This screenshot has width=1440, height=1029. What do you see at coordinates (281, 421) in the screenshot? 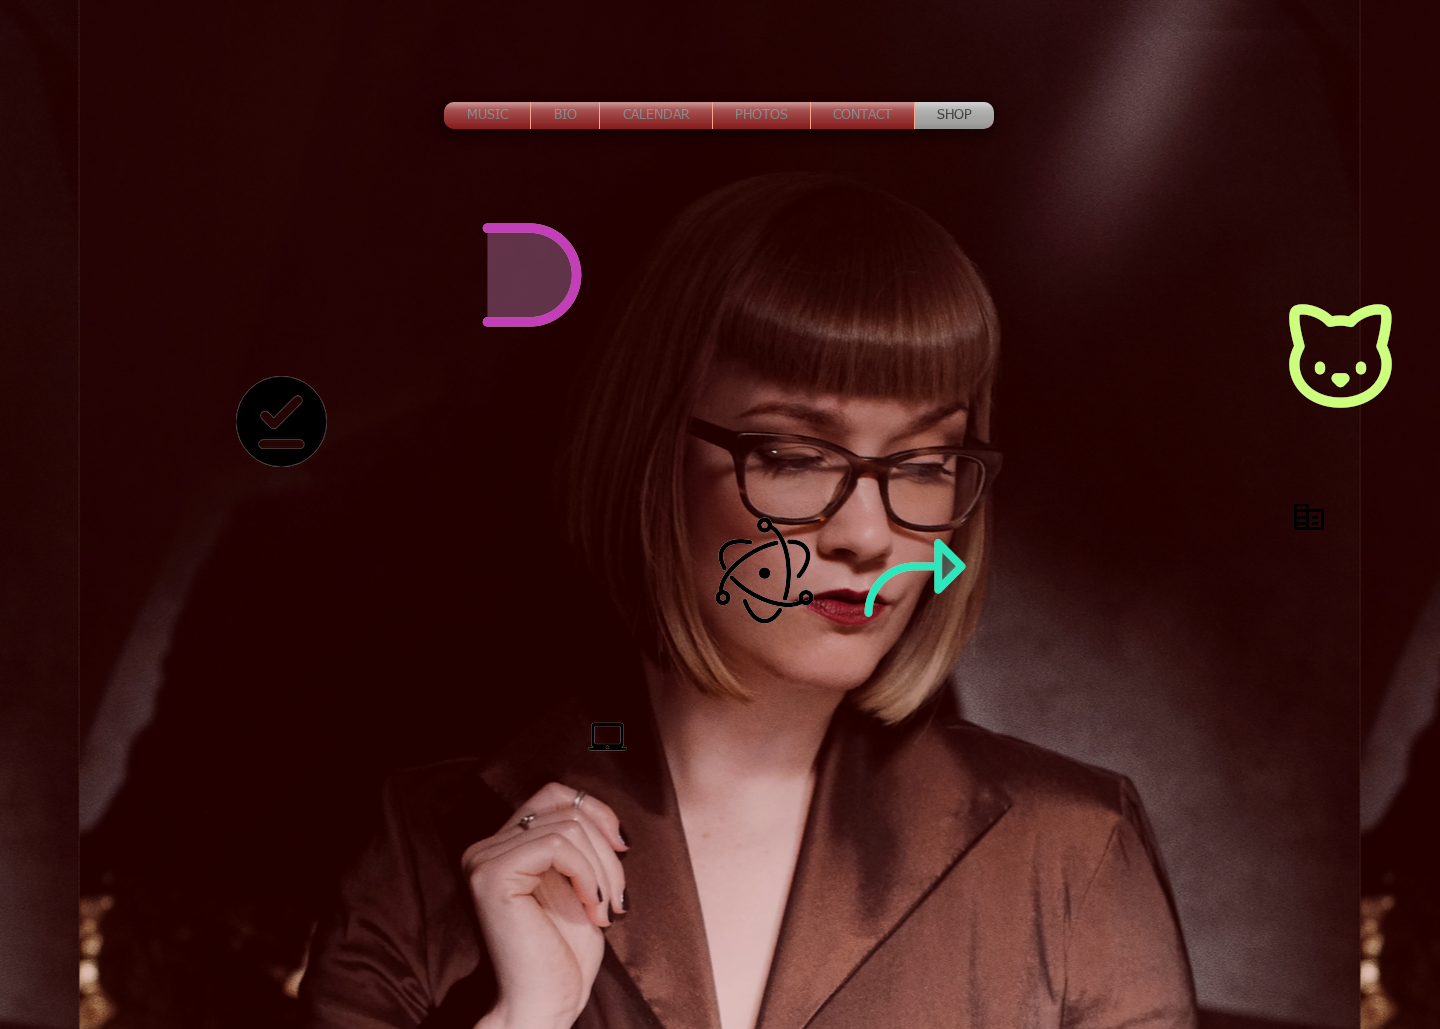
I see `indicates content is available offline` at bounding box center [281, 421].